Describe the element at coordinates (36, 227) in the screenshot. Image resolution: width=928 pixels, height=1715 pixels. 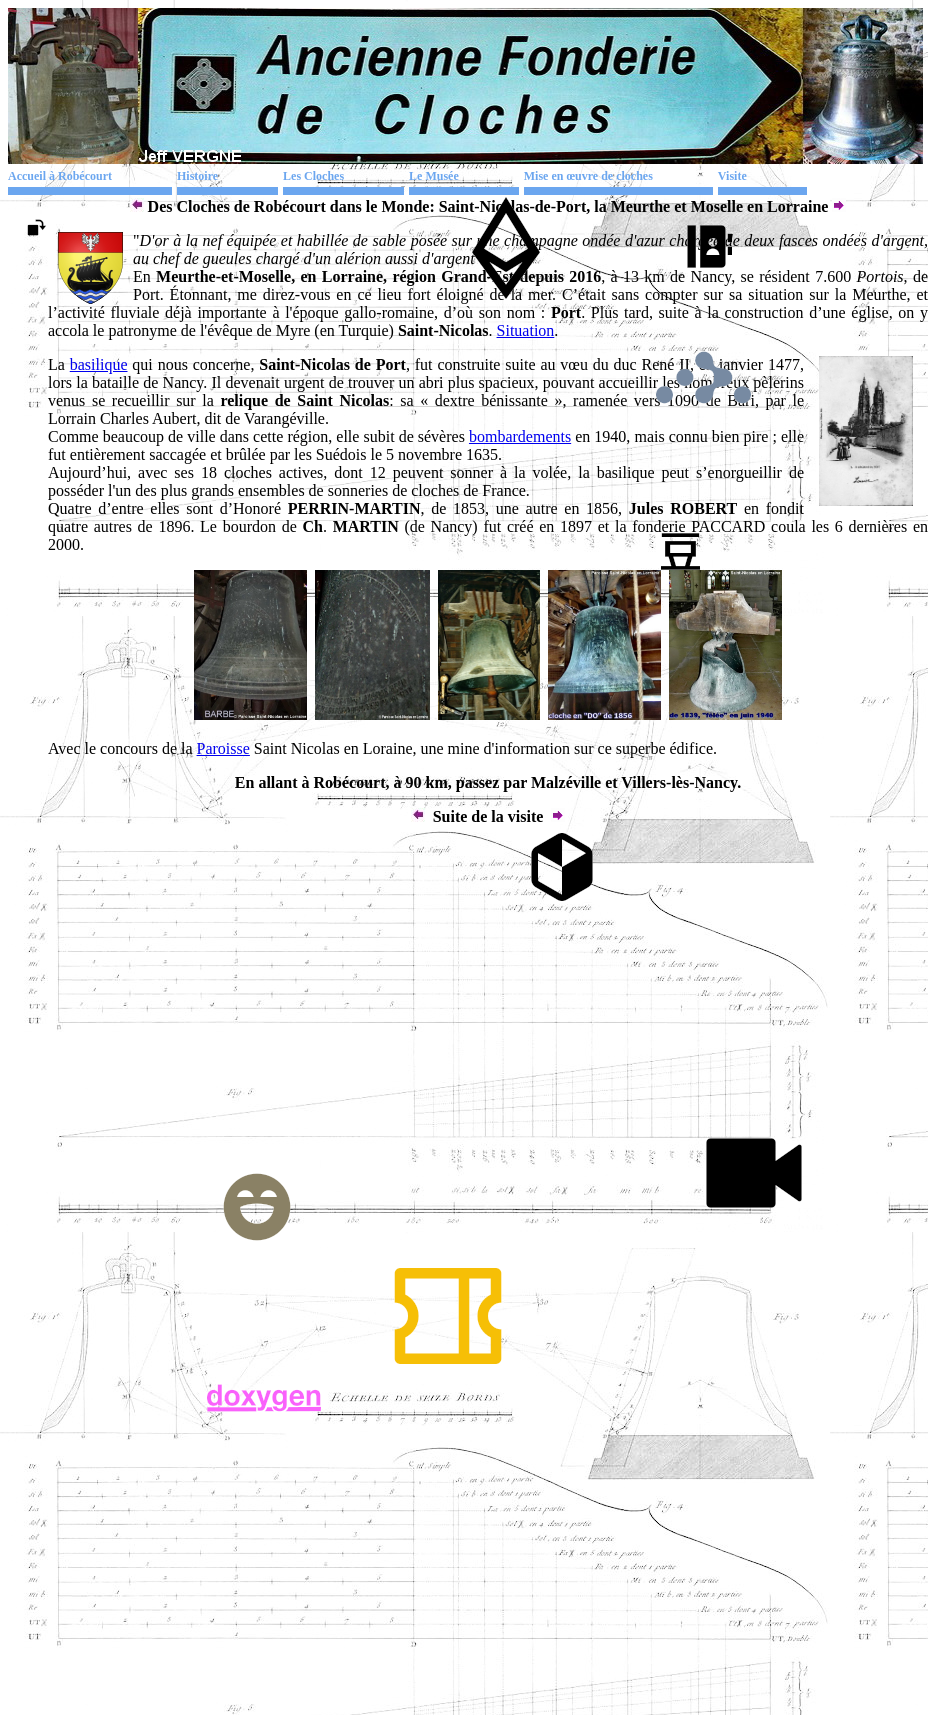
I see `rotate element clockwise` at that location.